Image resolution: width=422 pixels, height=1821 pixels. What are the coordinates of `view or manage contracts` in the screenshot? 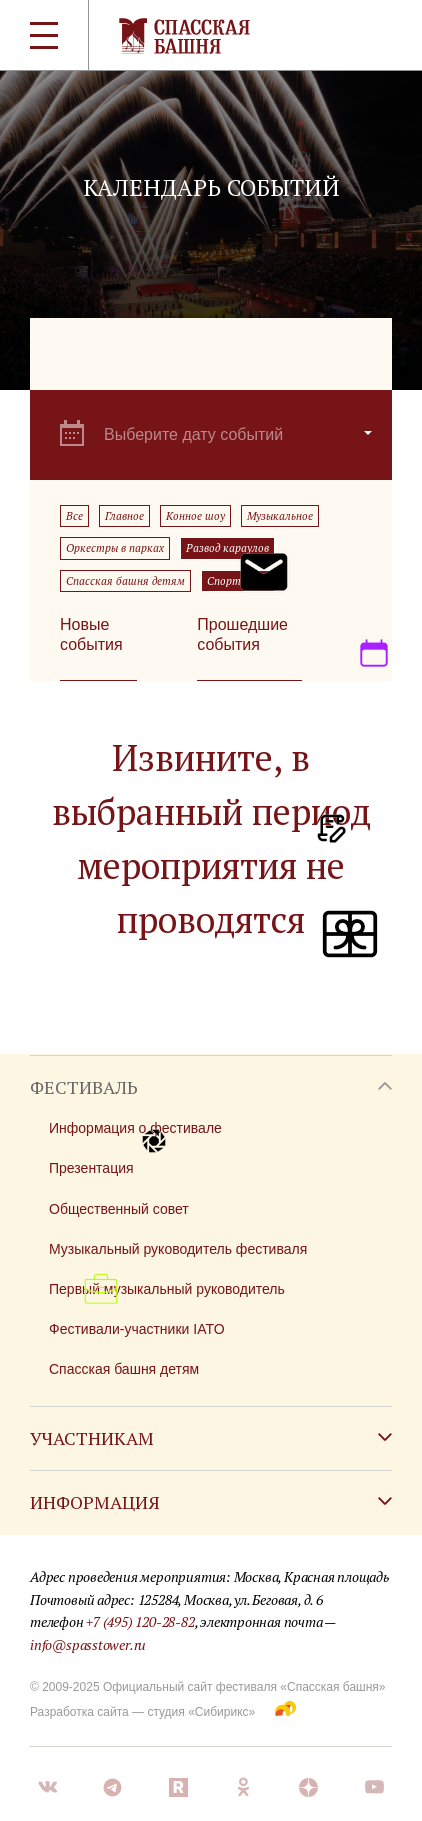 It's located at (331, 828).